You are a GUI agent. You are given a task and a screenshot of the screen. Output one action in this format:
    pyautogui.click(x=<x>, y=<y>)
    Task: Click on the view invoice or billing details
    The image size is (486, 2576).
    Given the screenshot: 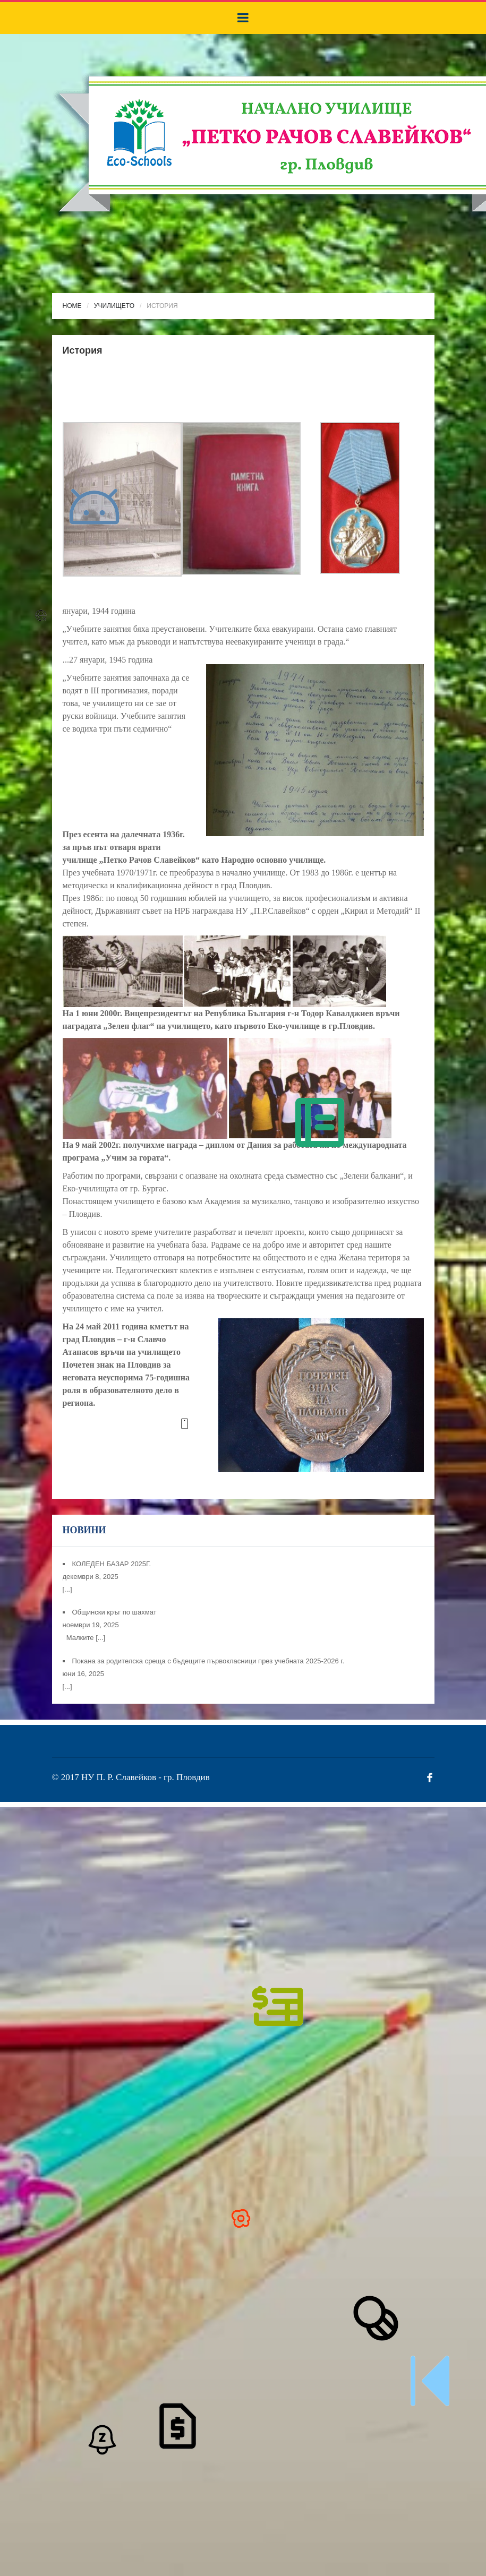 What is the action you would take?
    pyautogui.click(x=278, y=2007)
    